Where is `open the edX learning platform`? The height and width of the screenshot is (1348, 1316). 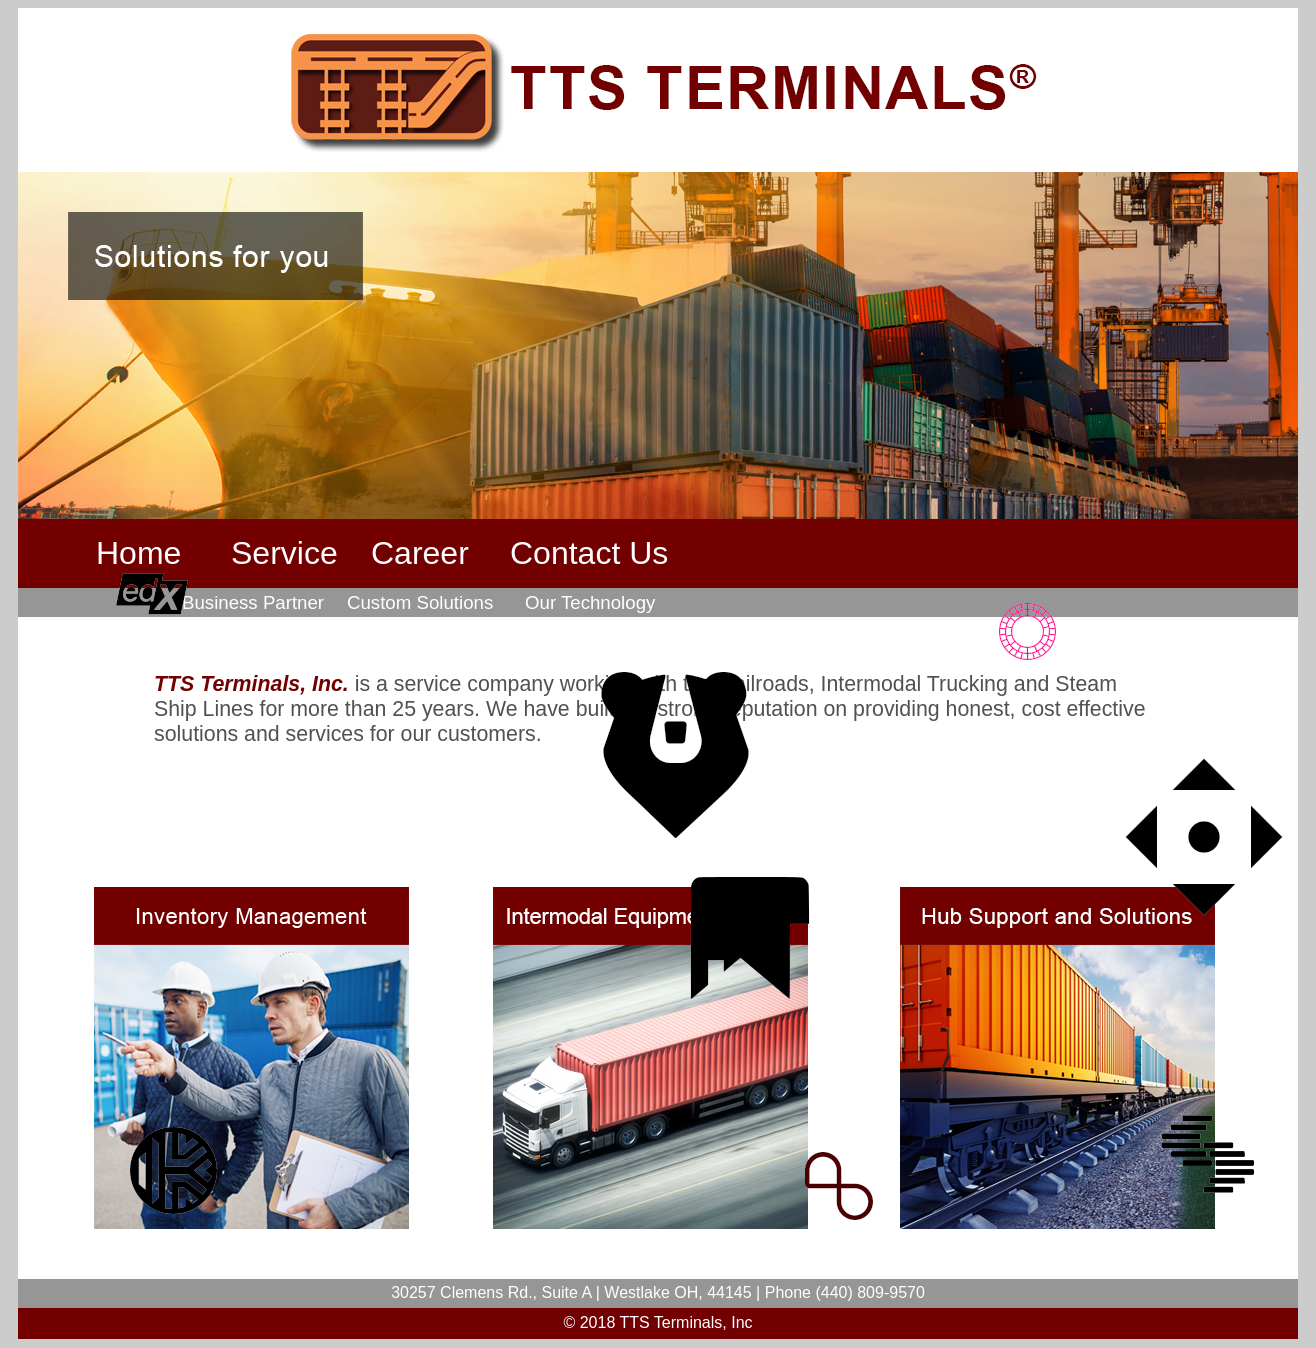
open the edX learning platform is located at coordinates (152, 594).